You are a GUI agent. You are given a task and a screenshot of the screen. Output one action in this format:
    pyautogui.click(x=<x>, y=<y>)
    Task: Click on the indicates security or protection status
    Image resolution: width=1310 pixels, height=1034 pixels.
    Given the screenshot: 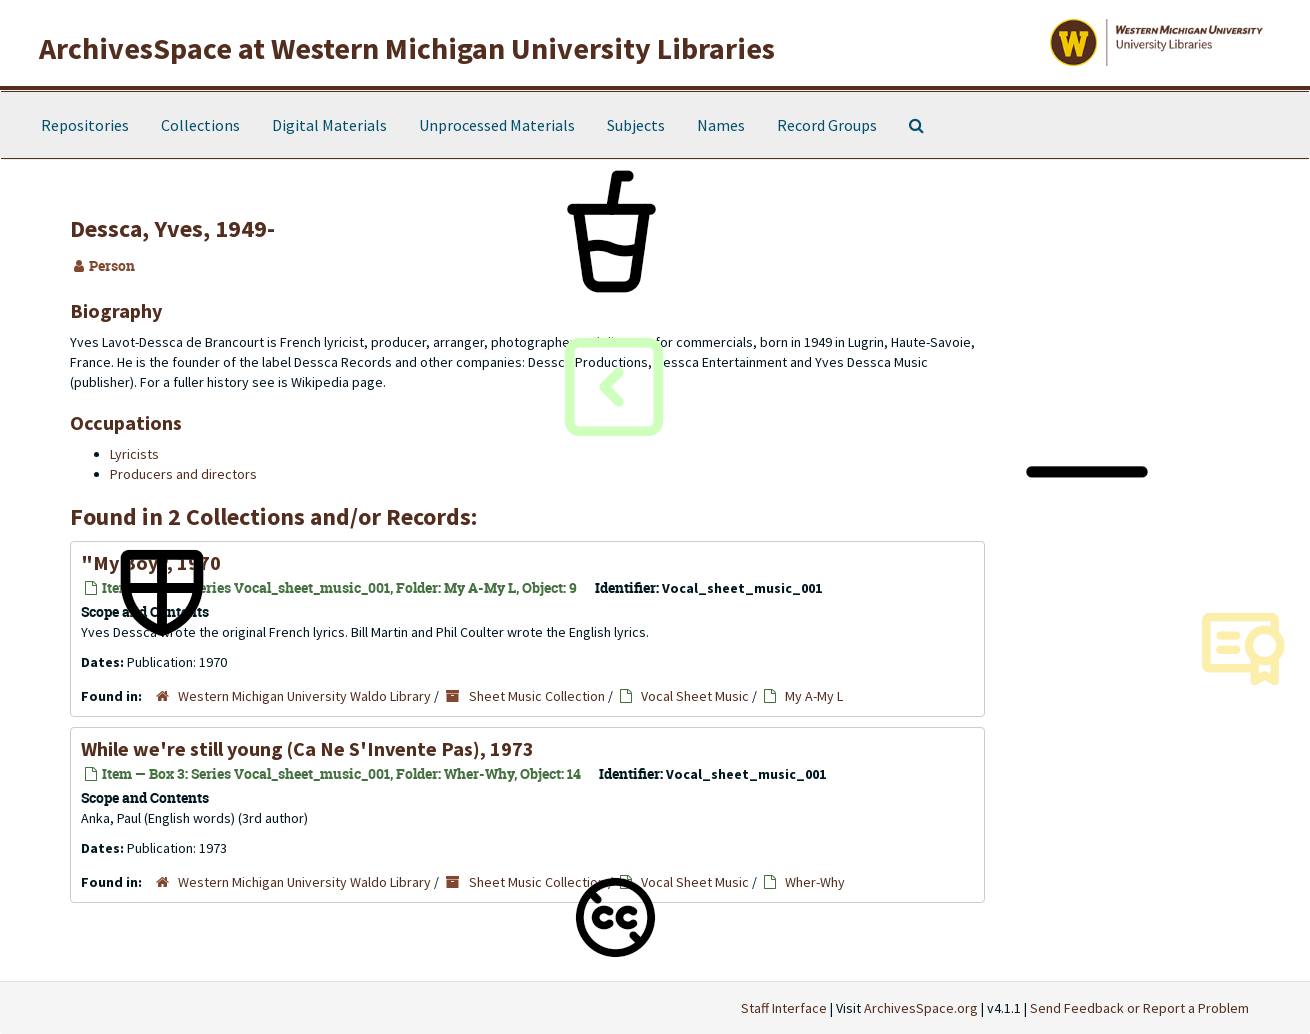 What is the action you would take?
    pyautogui.click(x=162, y=588)
    